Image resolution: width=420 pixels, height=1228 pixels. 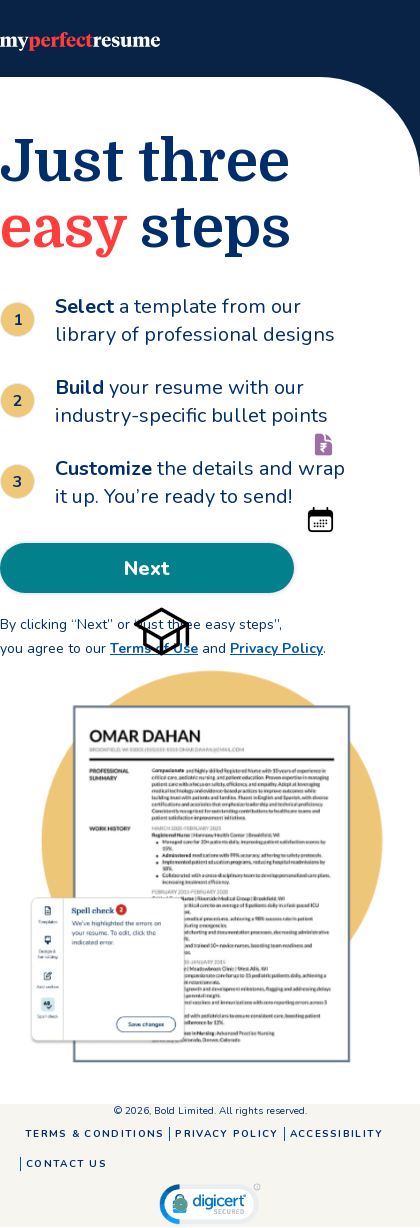 What do you see at coordinates (323, 444) in the screenshot?
I see `view invoice or billing document in rupees` at bounding box center [323, 444].